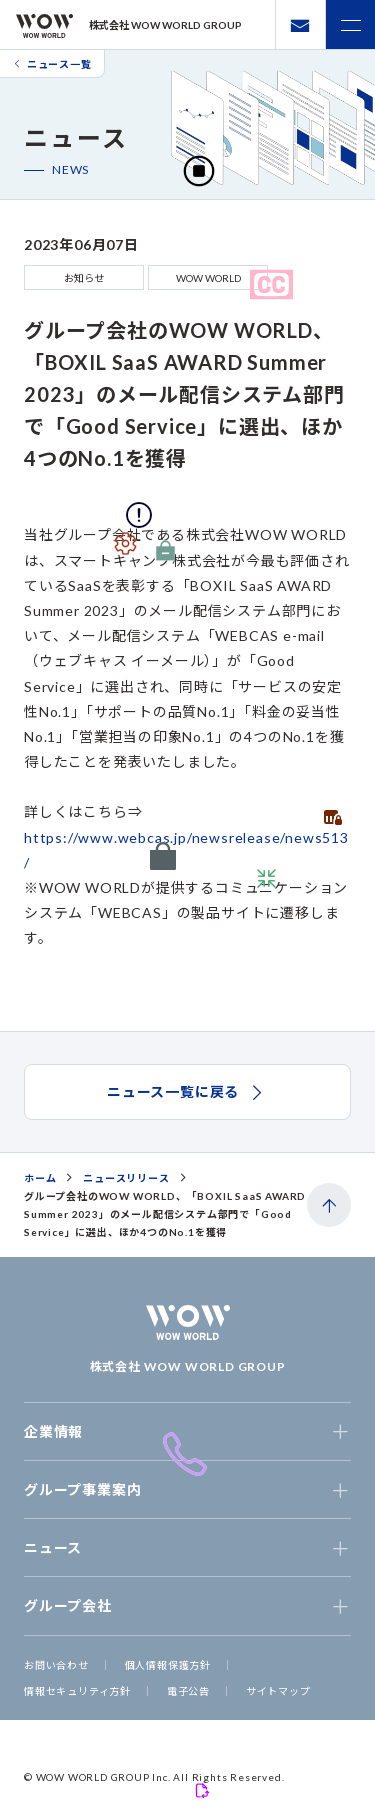 This screenshot has width=375, height=1818. Describe the element at coordinates (185, 1454) in the screenshot. I see `make a phone call` at that location.